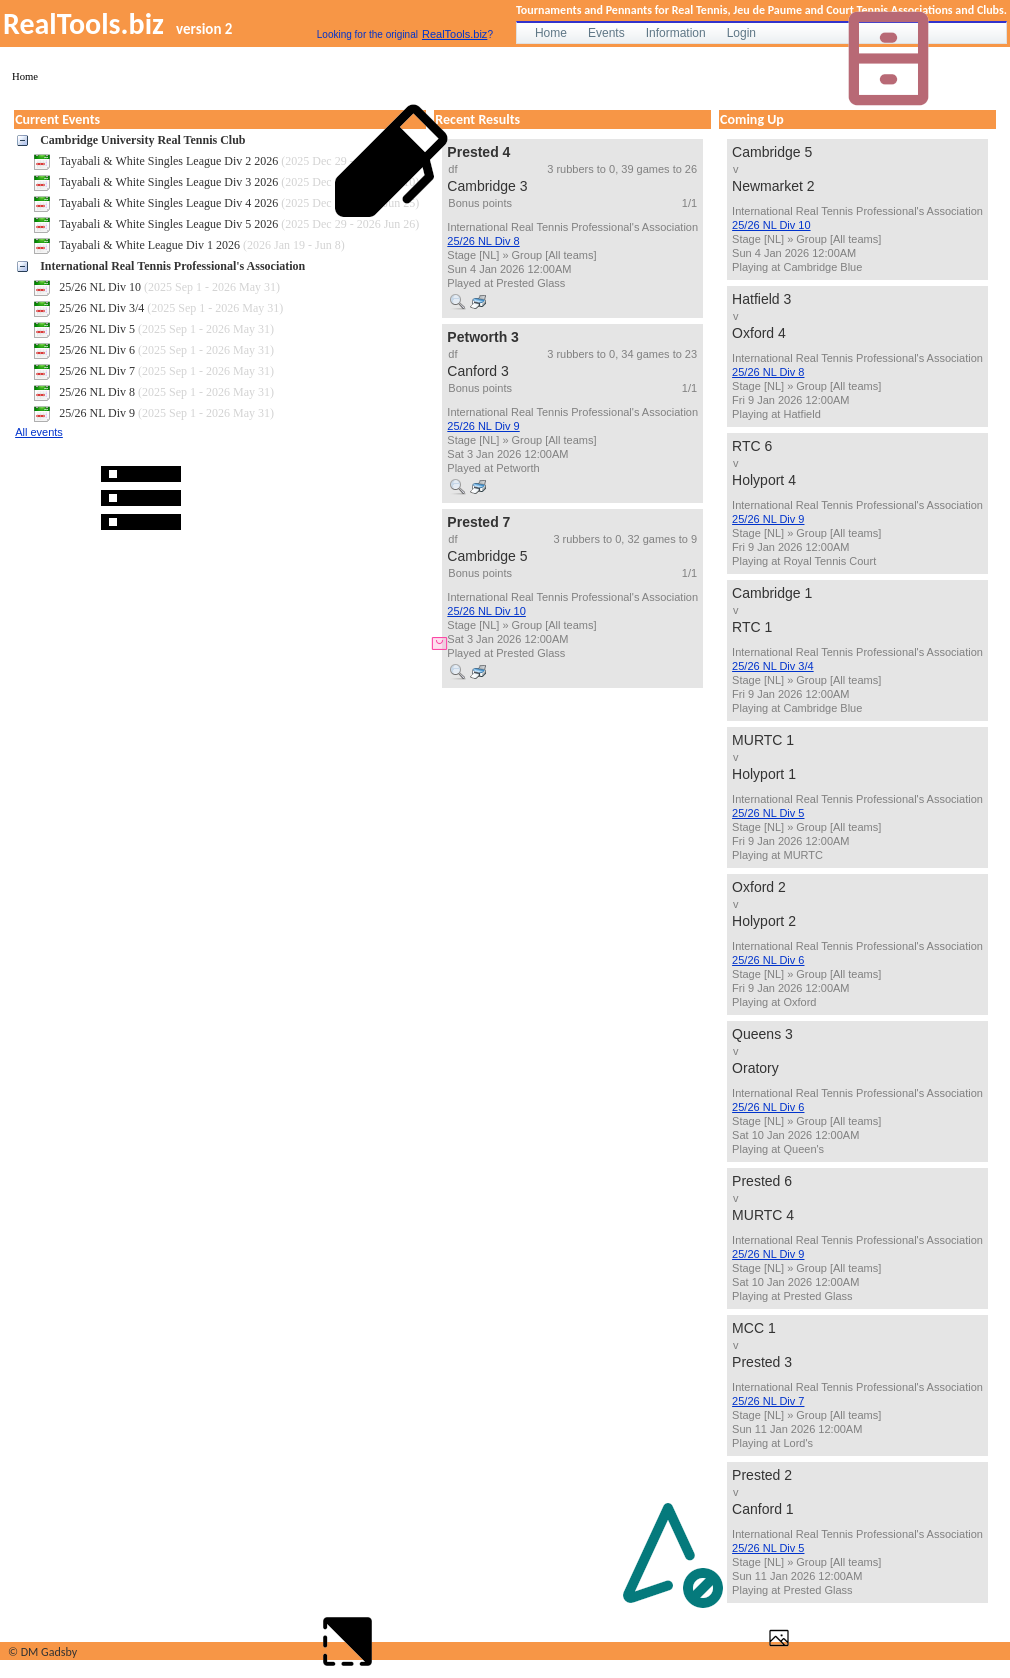  I want to click on browse furniture or home decor items, so click(888, 58).